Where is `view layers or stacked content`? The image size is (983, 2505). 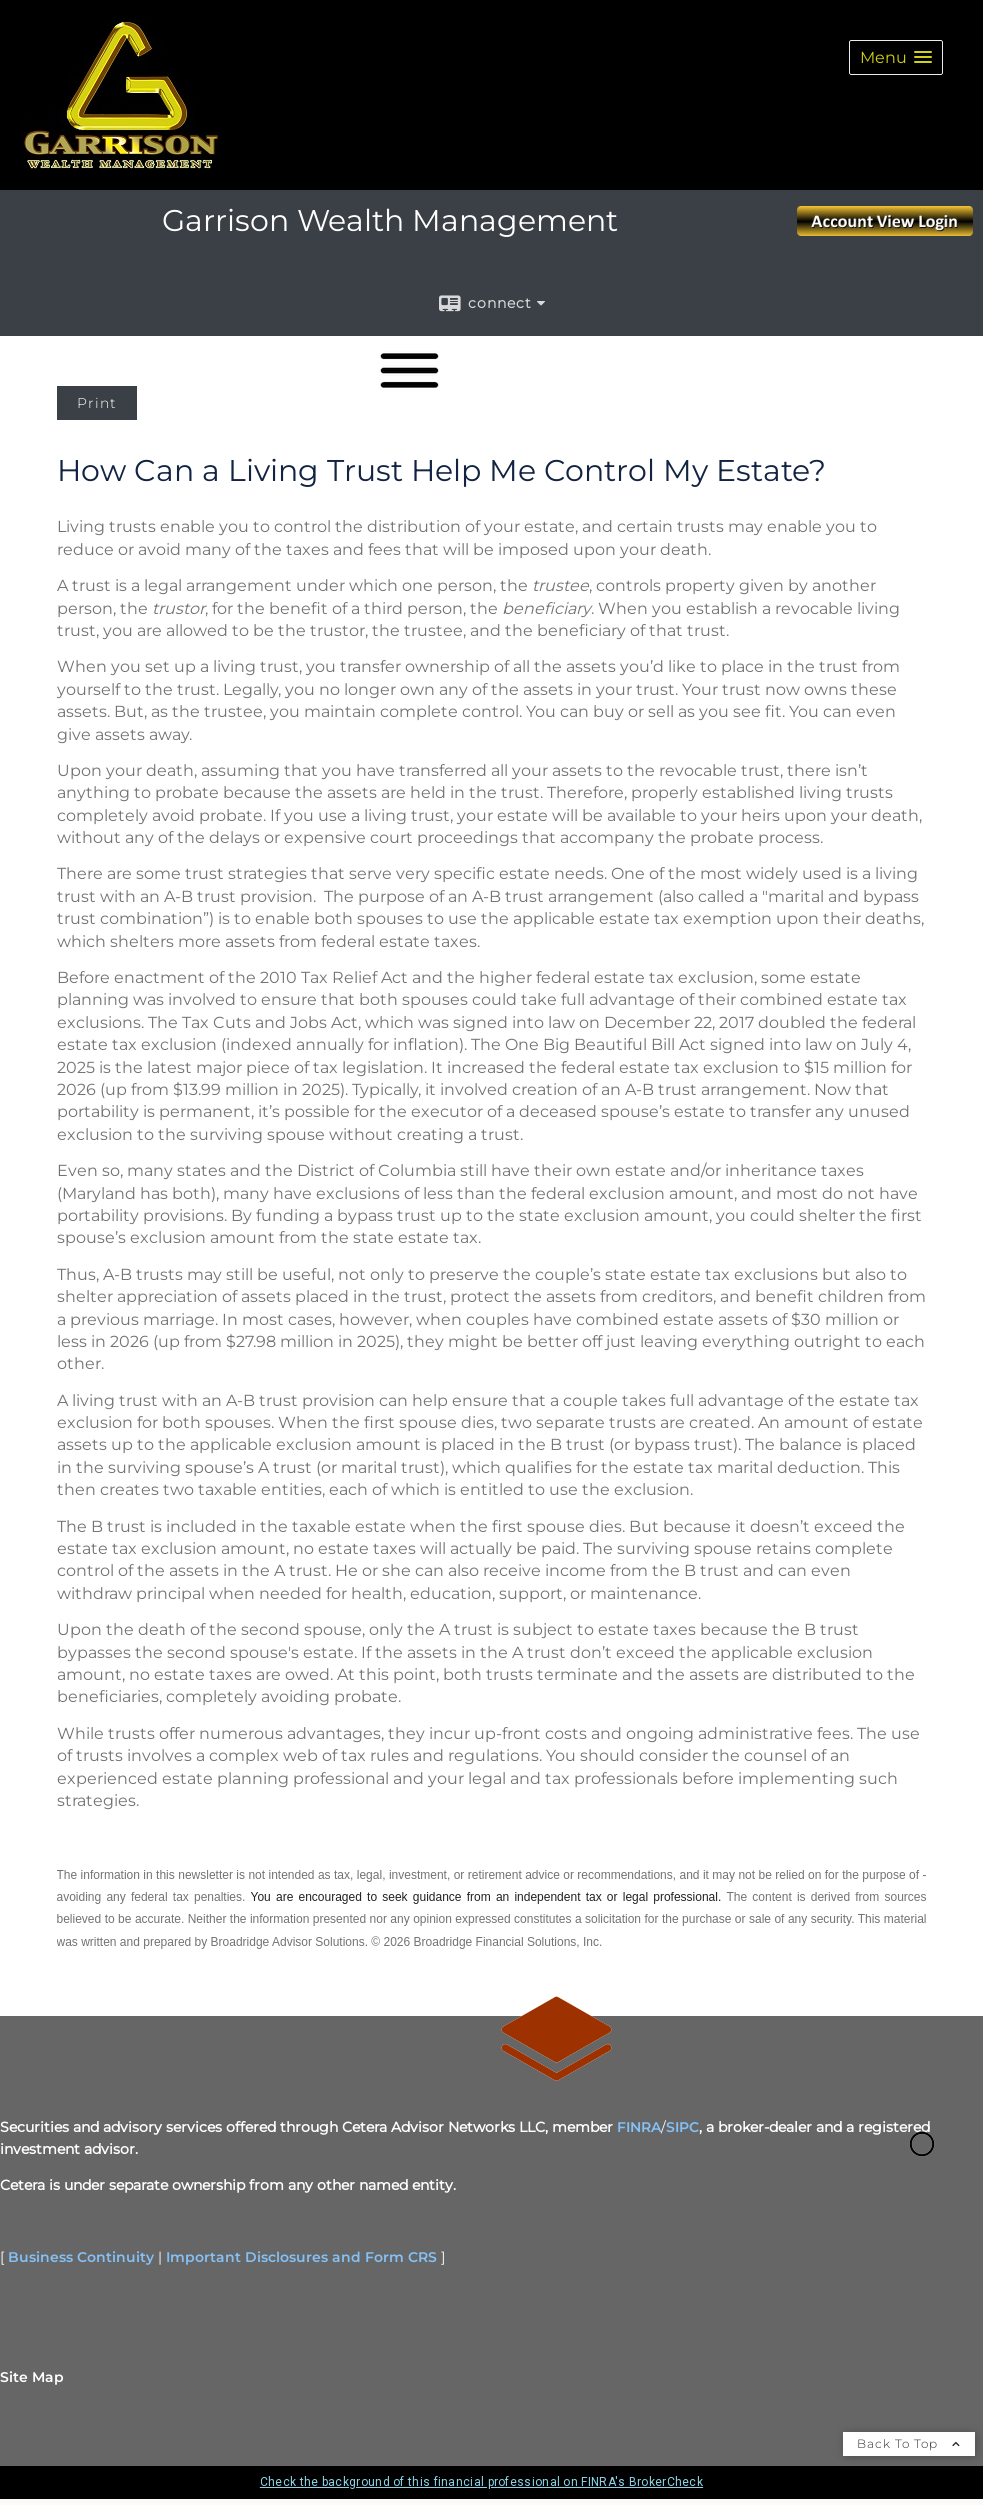 view layers or stacked content is located at coordinates (556, 2040).